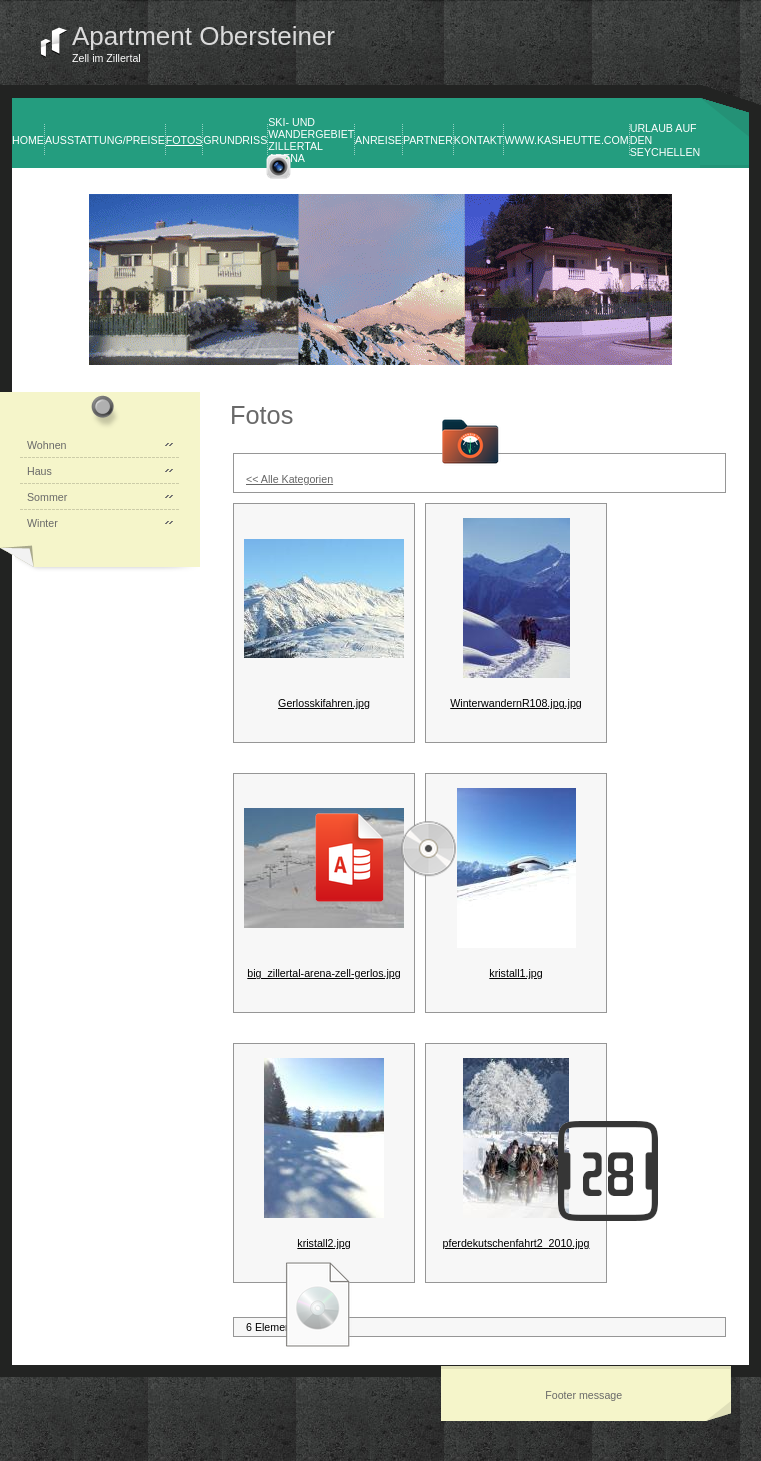 This screenshot has width=761, height=1461. Describe the element at coordinates (608, 1171) in the screenshot. I see `open the calendar app` at that location.